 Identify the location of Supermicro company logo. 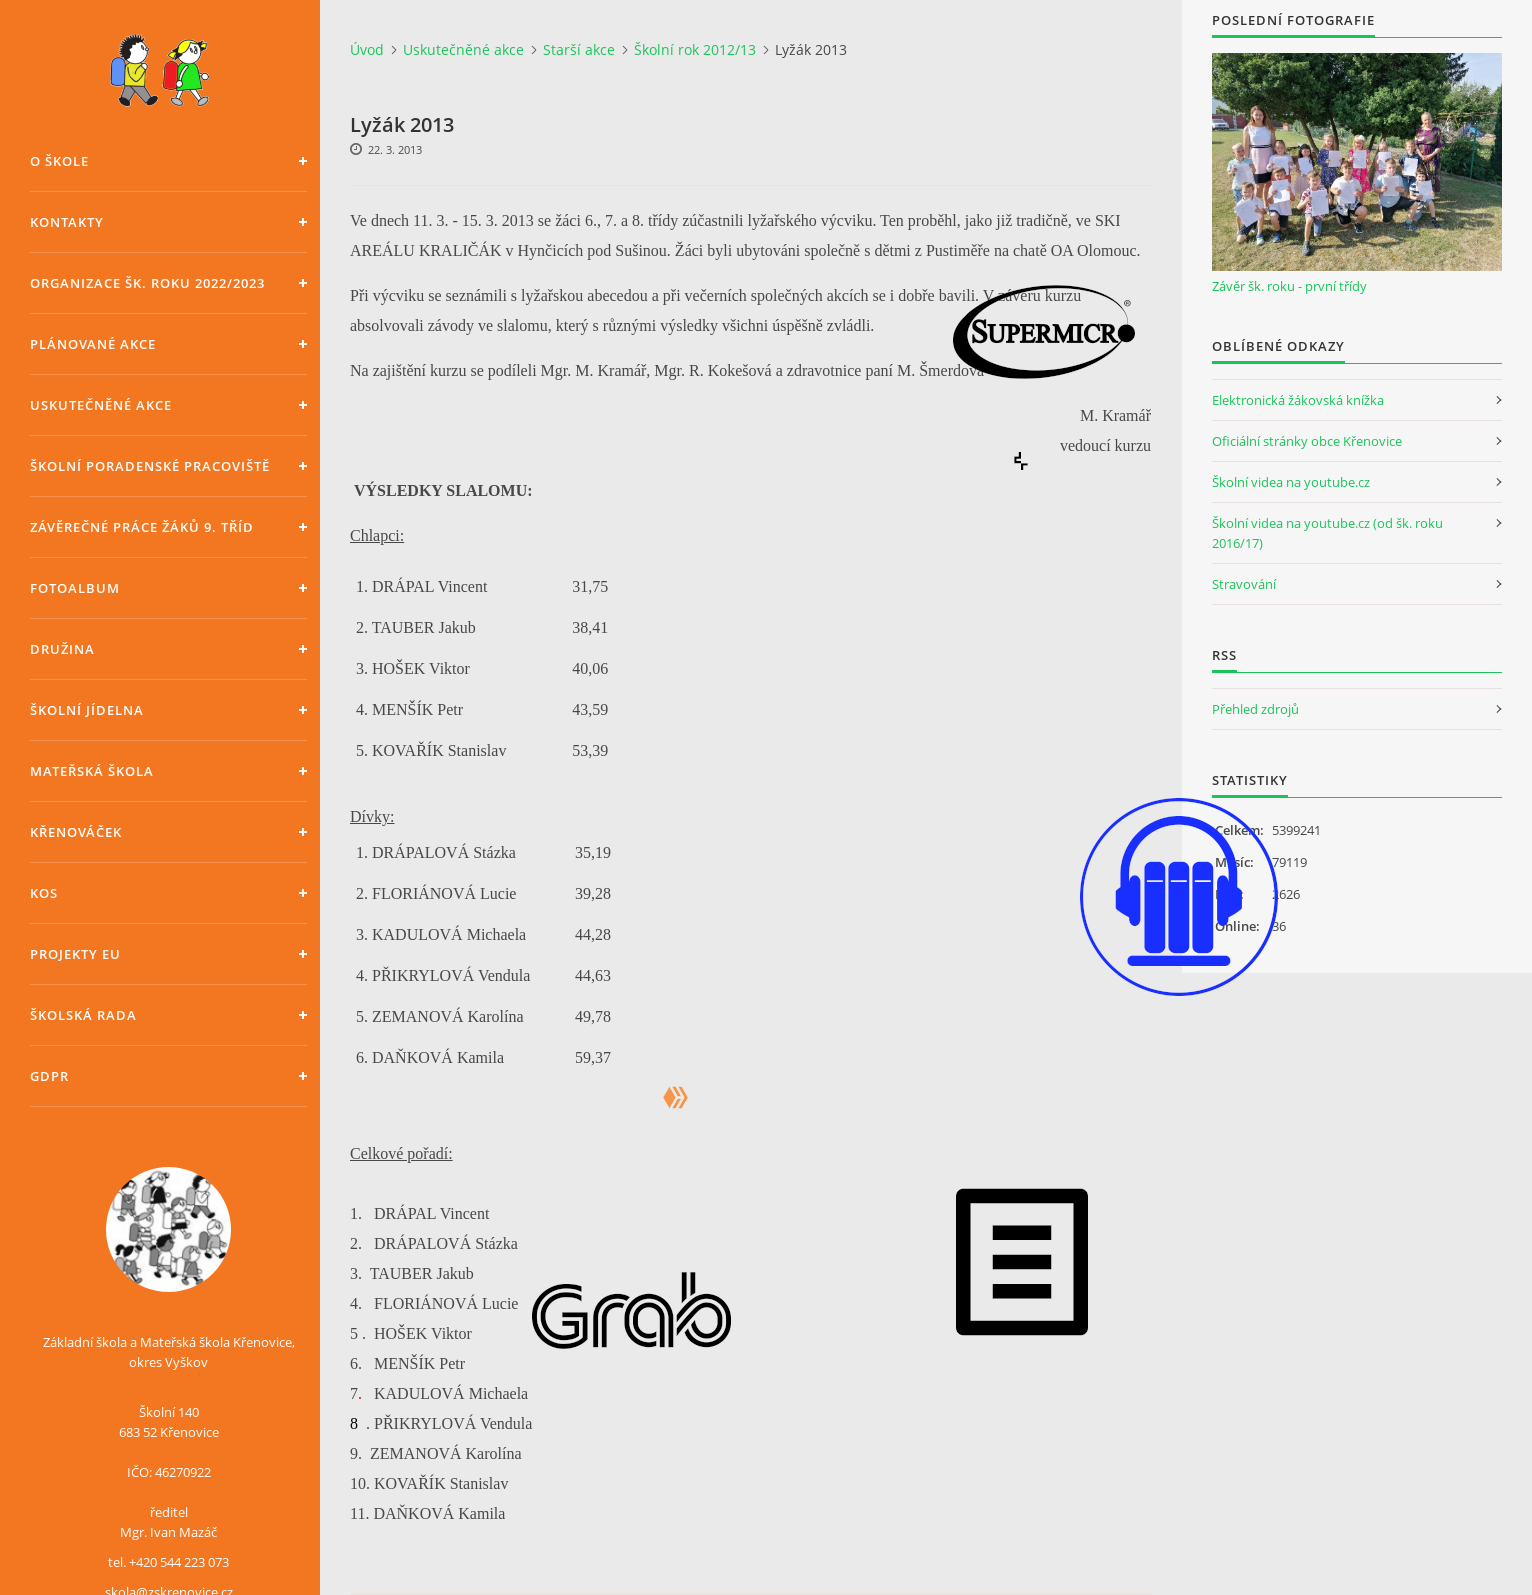
(1044, 332).